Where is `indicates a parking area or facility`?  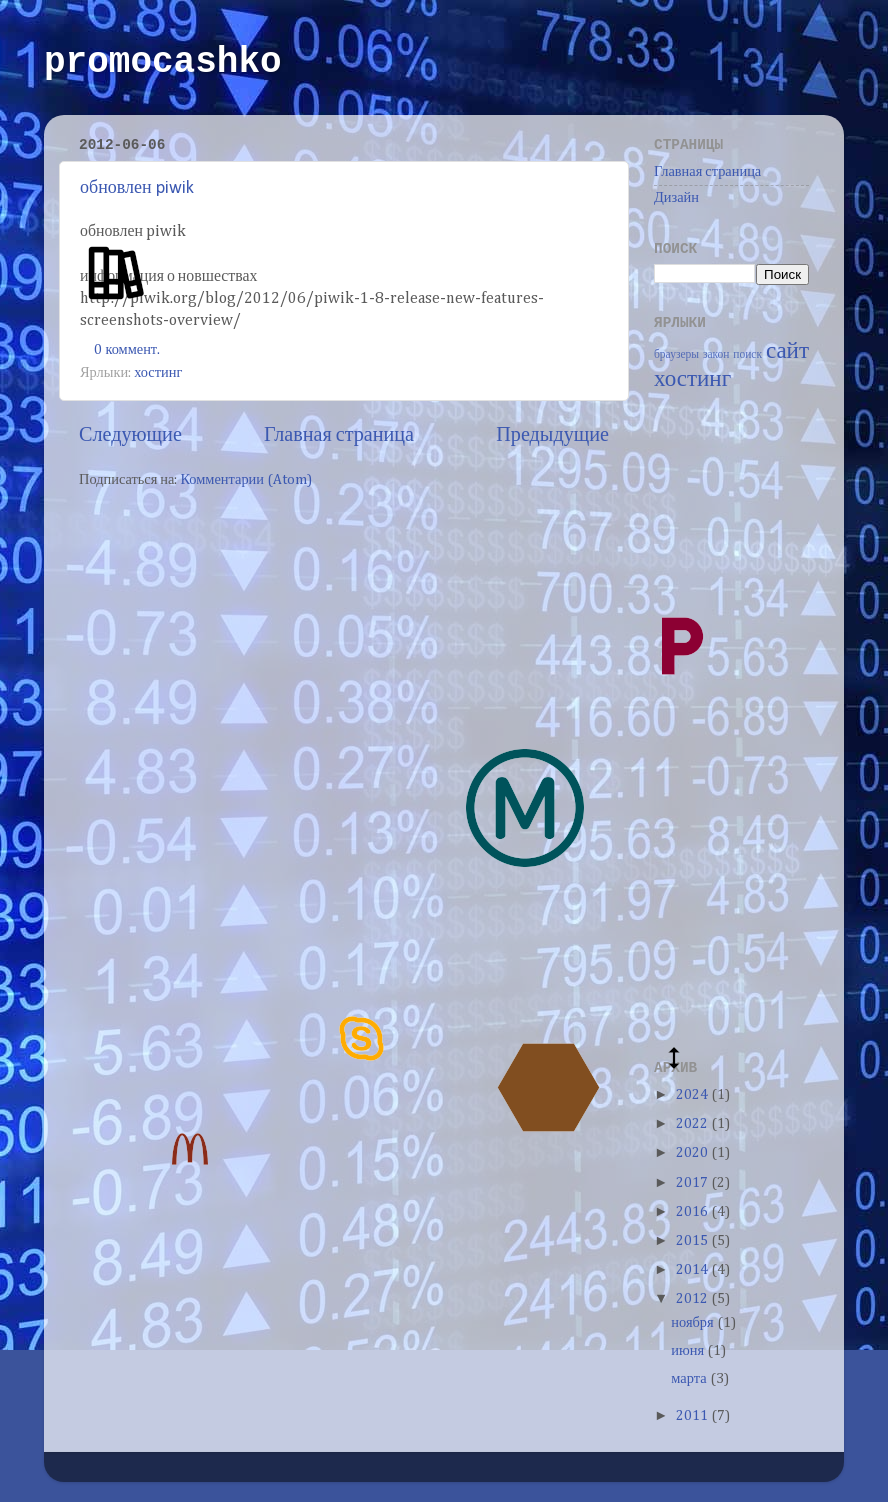
indicates a parking area or facility is located at coordinates (681, 646).